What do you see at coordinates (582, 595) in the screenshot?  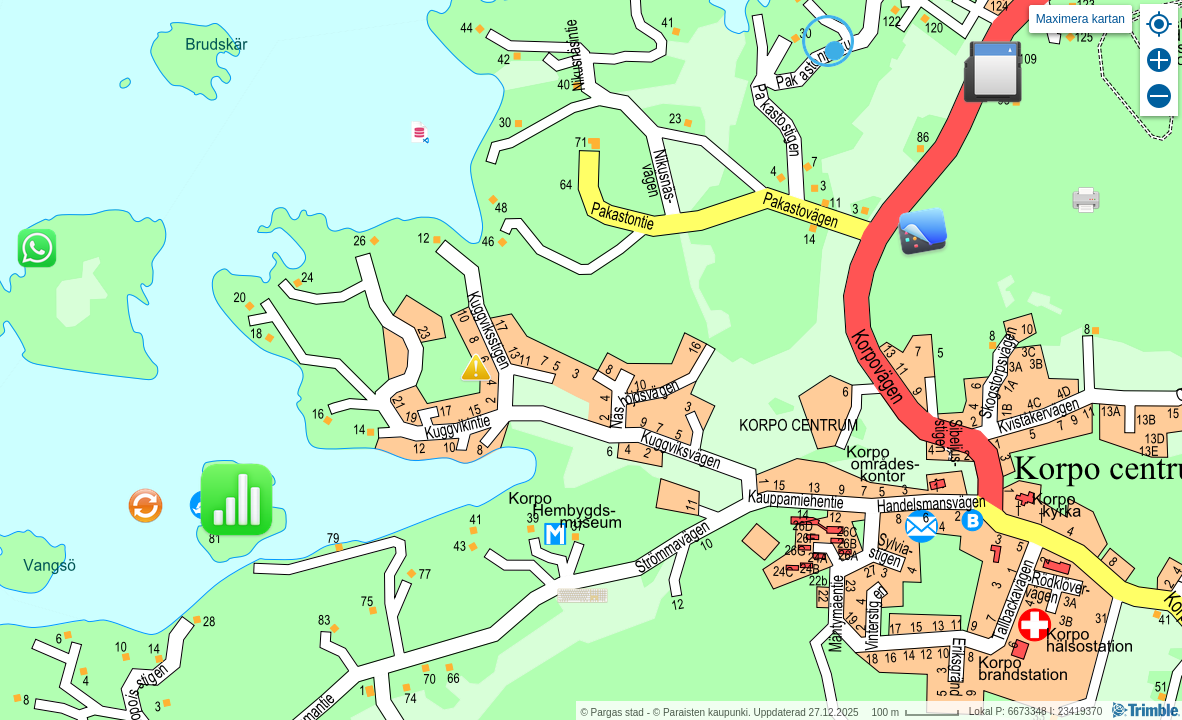 I see `bluetooth keyboard connected (yellow variant)` at bounding box center [582, 595].